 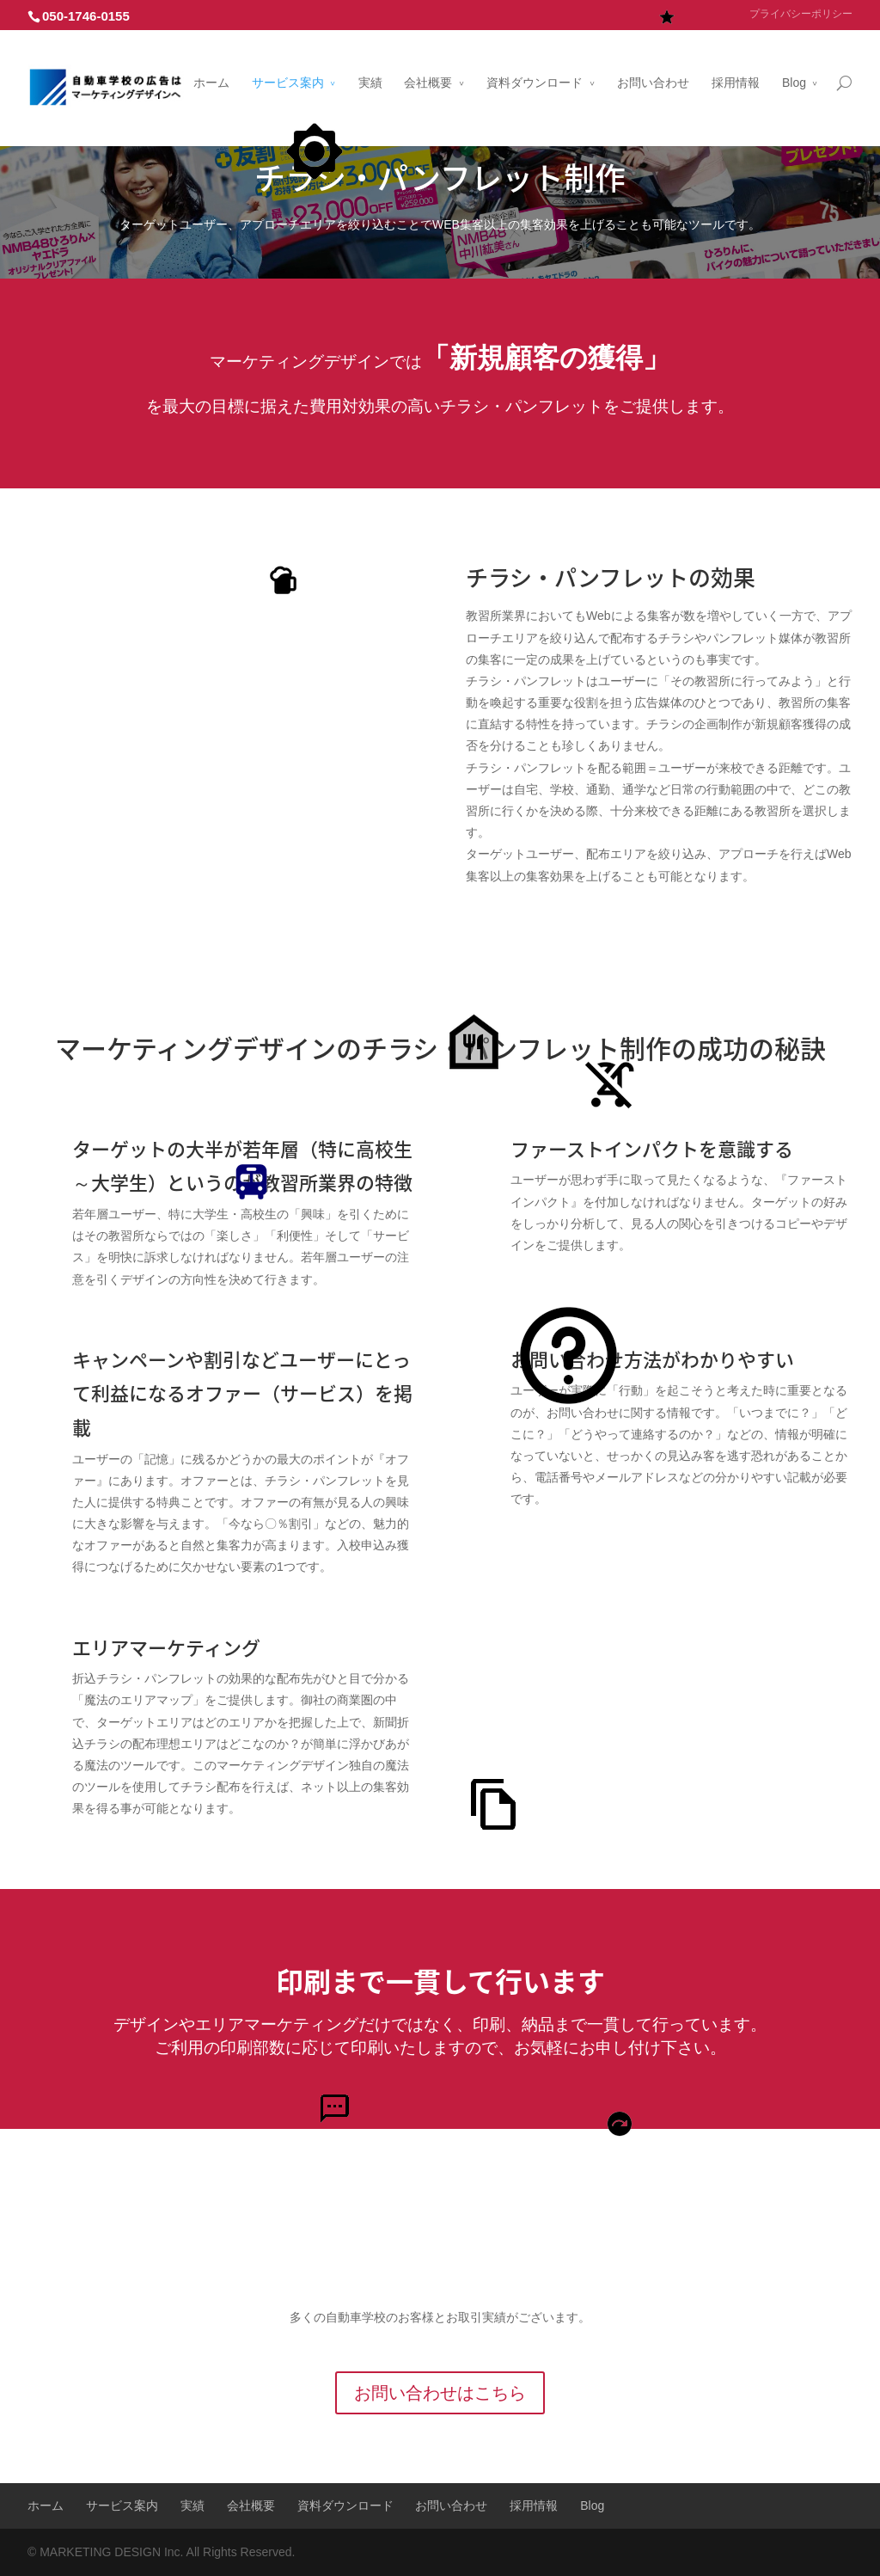 I want to click on skip to next scheduled task or plan, so click(x=620, y=2124).